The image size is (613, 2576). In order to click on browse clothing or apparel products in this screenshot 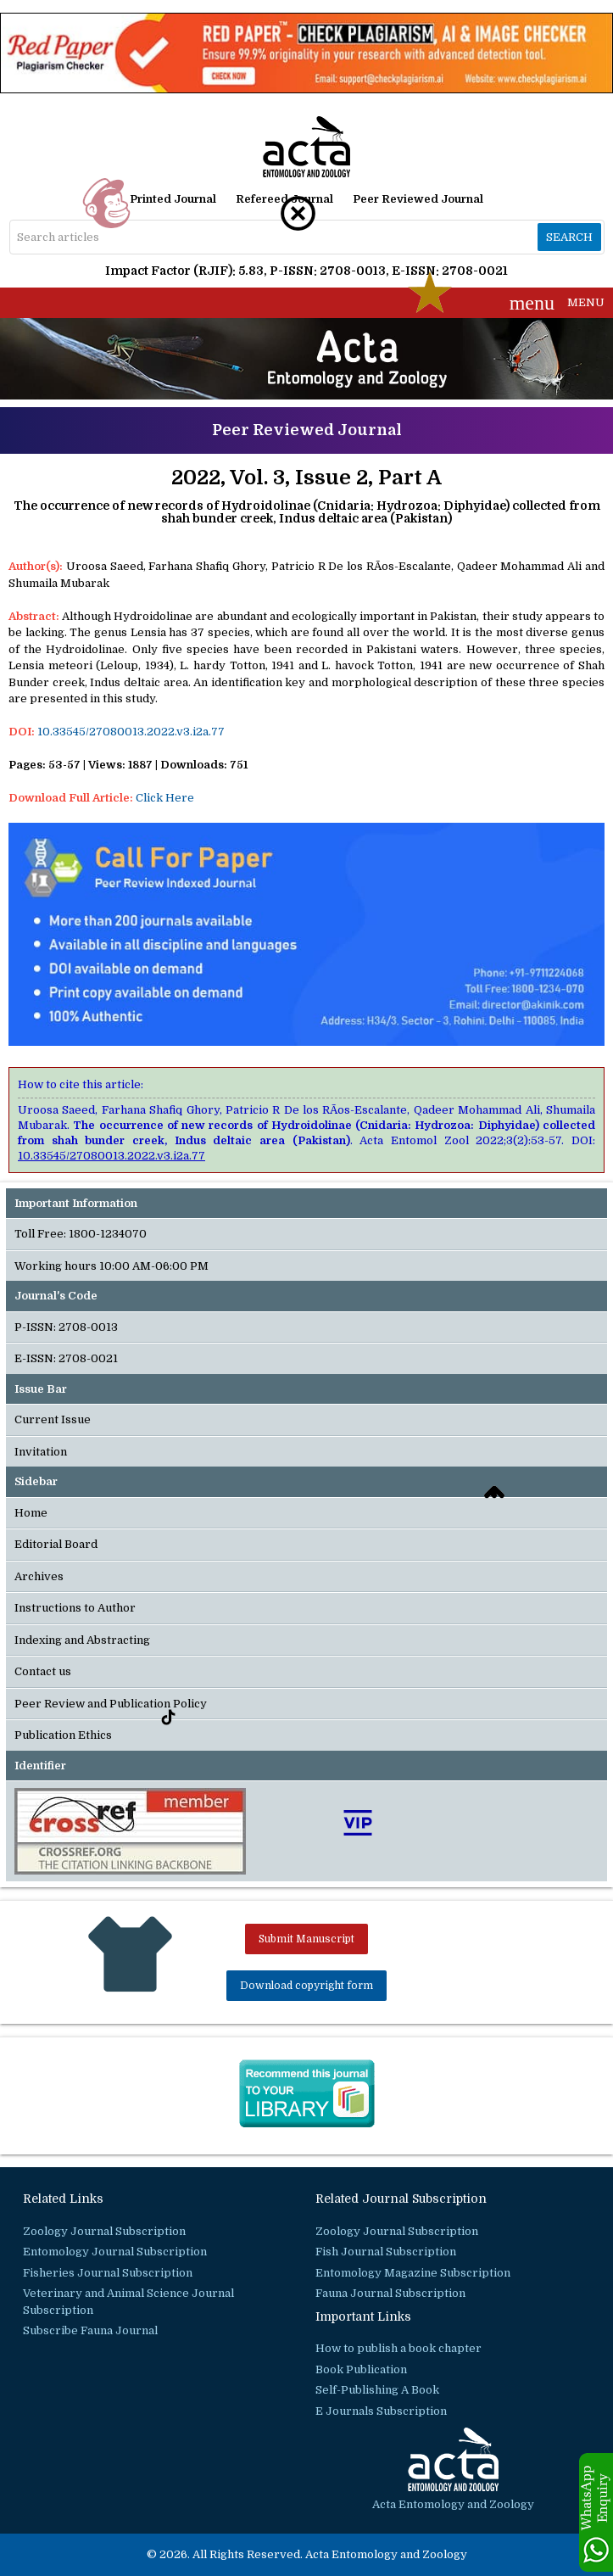, I will do `click(130, 1953)`.